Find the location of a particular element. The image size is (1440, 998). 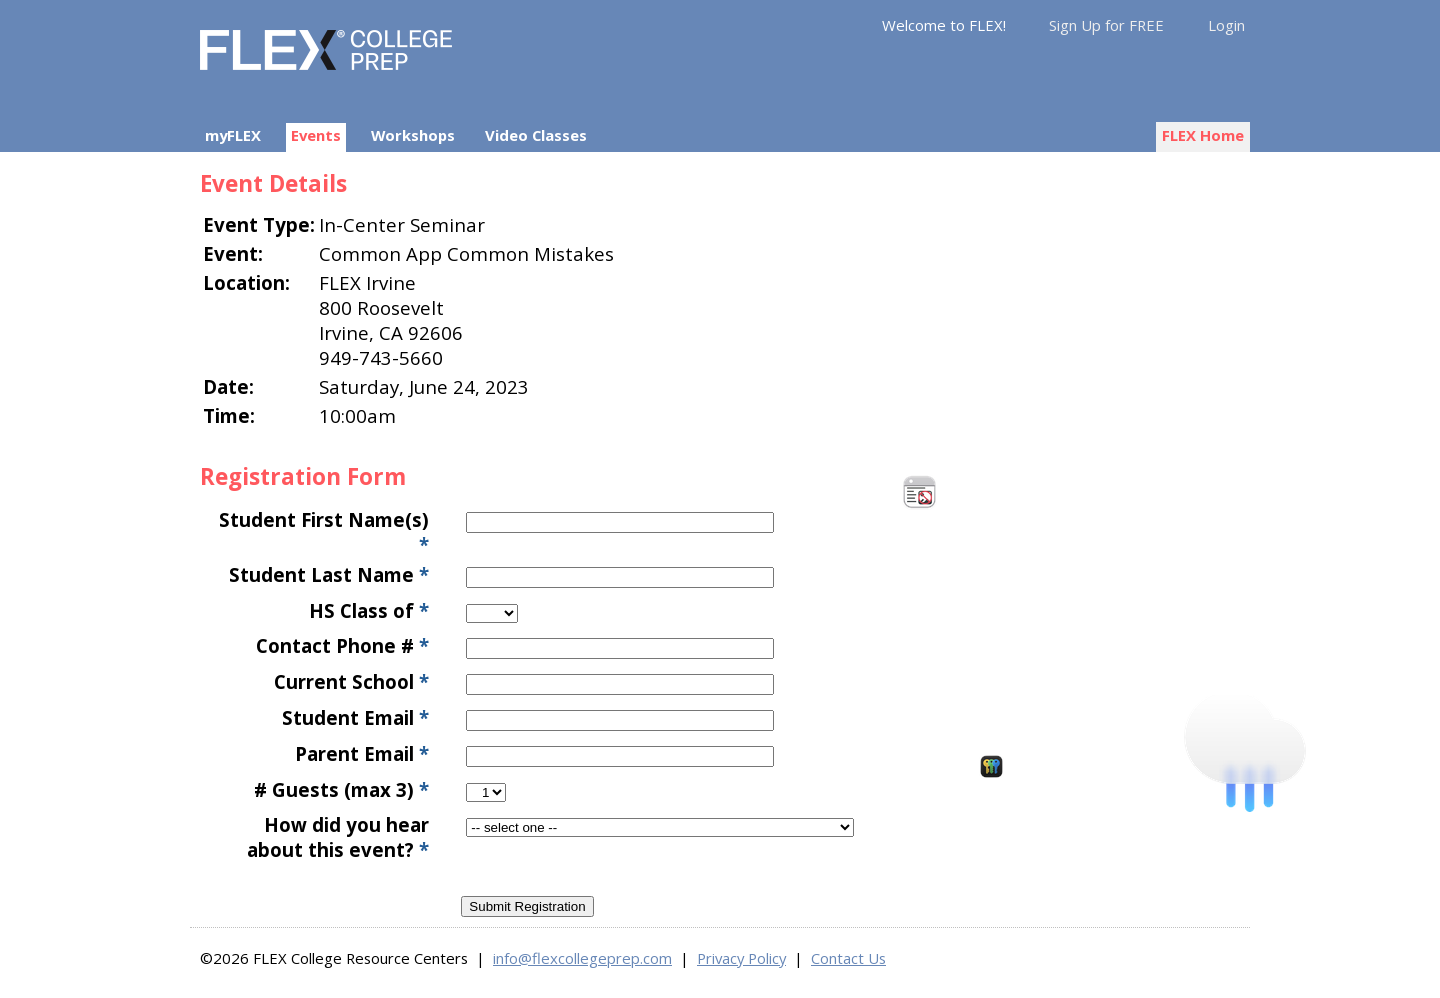

indicates rainy or showery weather conditions is located at coordinates (1245, 751).